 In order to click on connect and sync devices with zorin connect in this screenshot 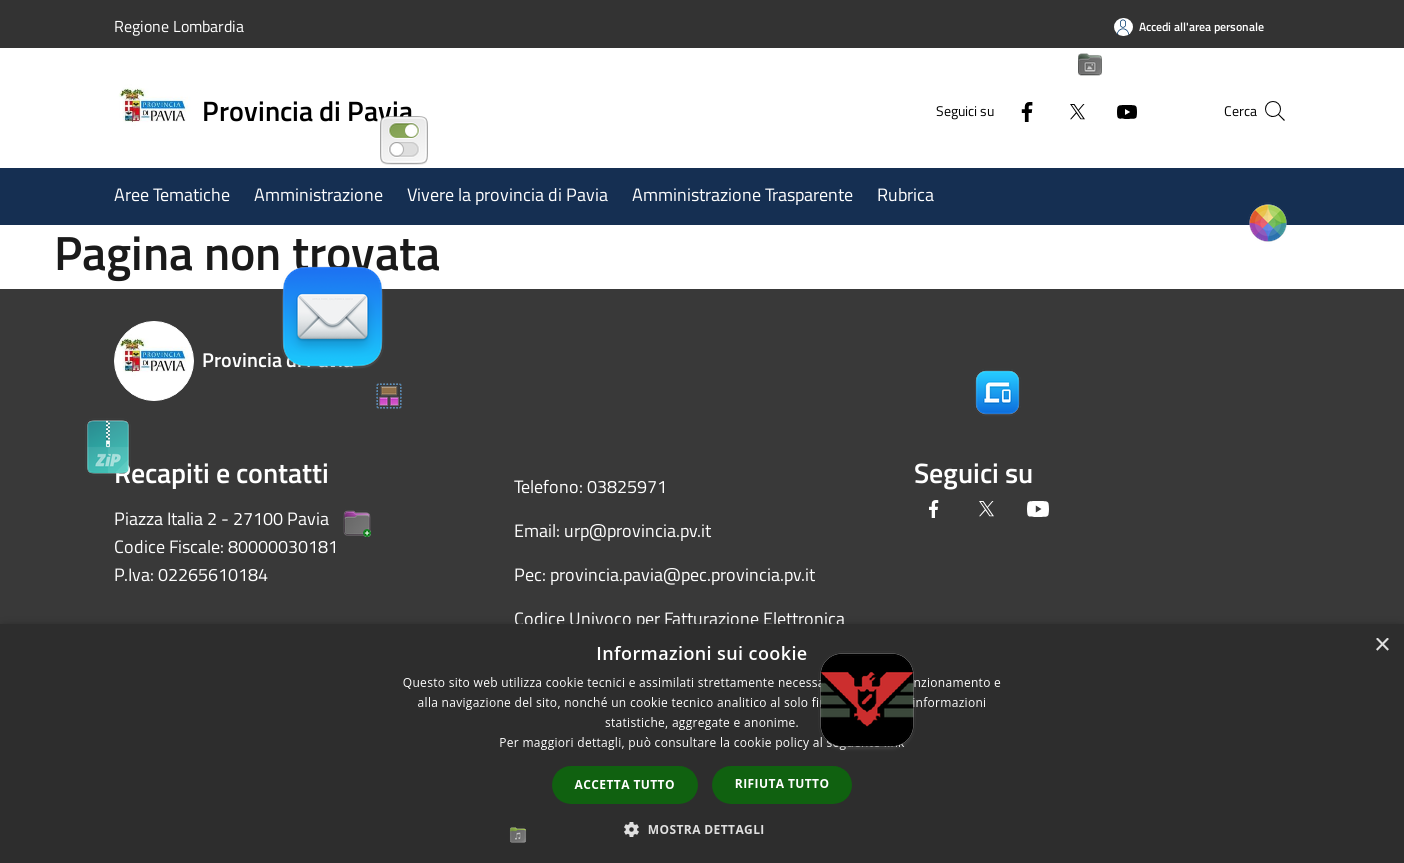, I will do `click(997, 392)`.